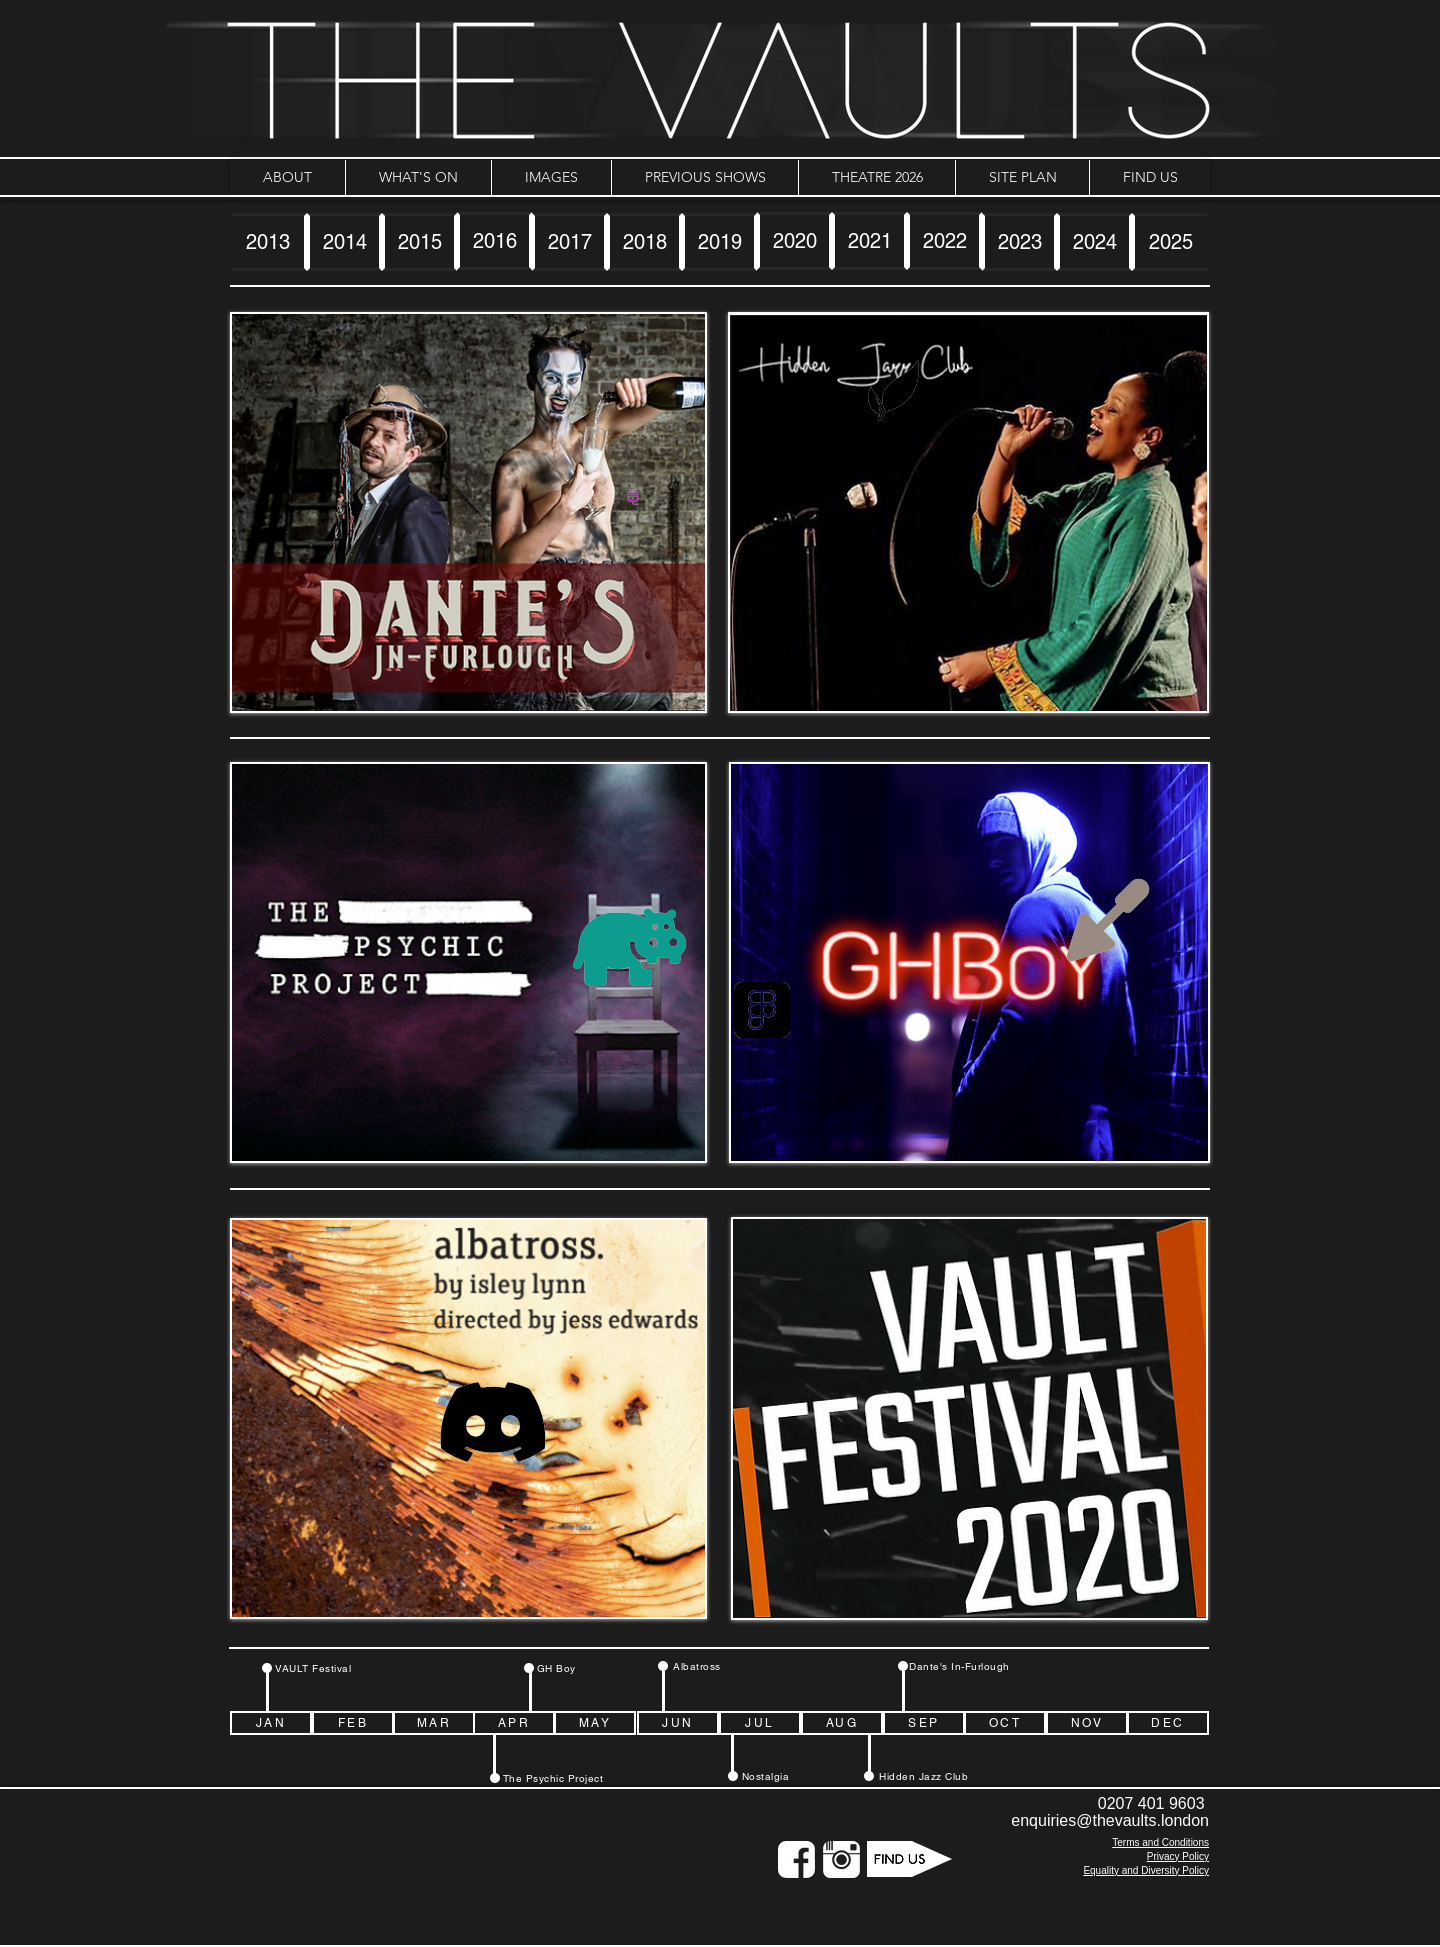 The height and width of the screenshot is (1947, 1440). I want to click on access gardening or landscaping tools, so click(1105, 922).